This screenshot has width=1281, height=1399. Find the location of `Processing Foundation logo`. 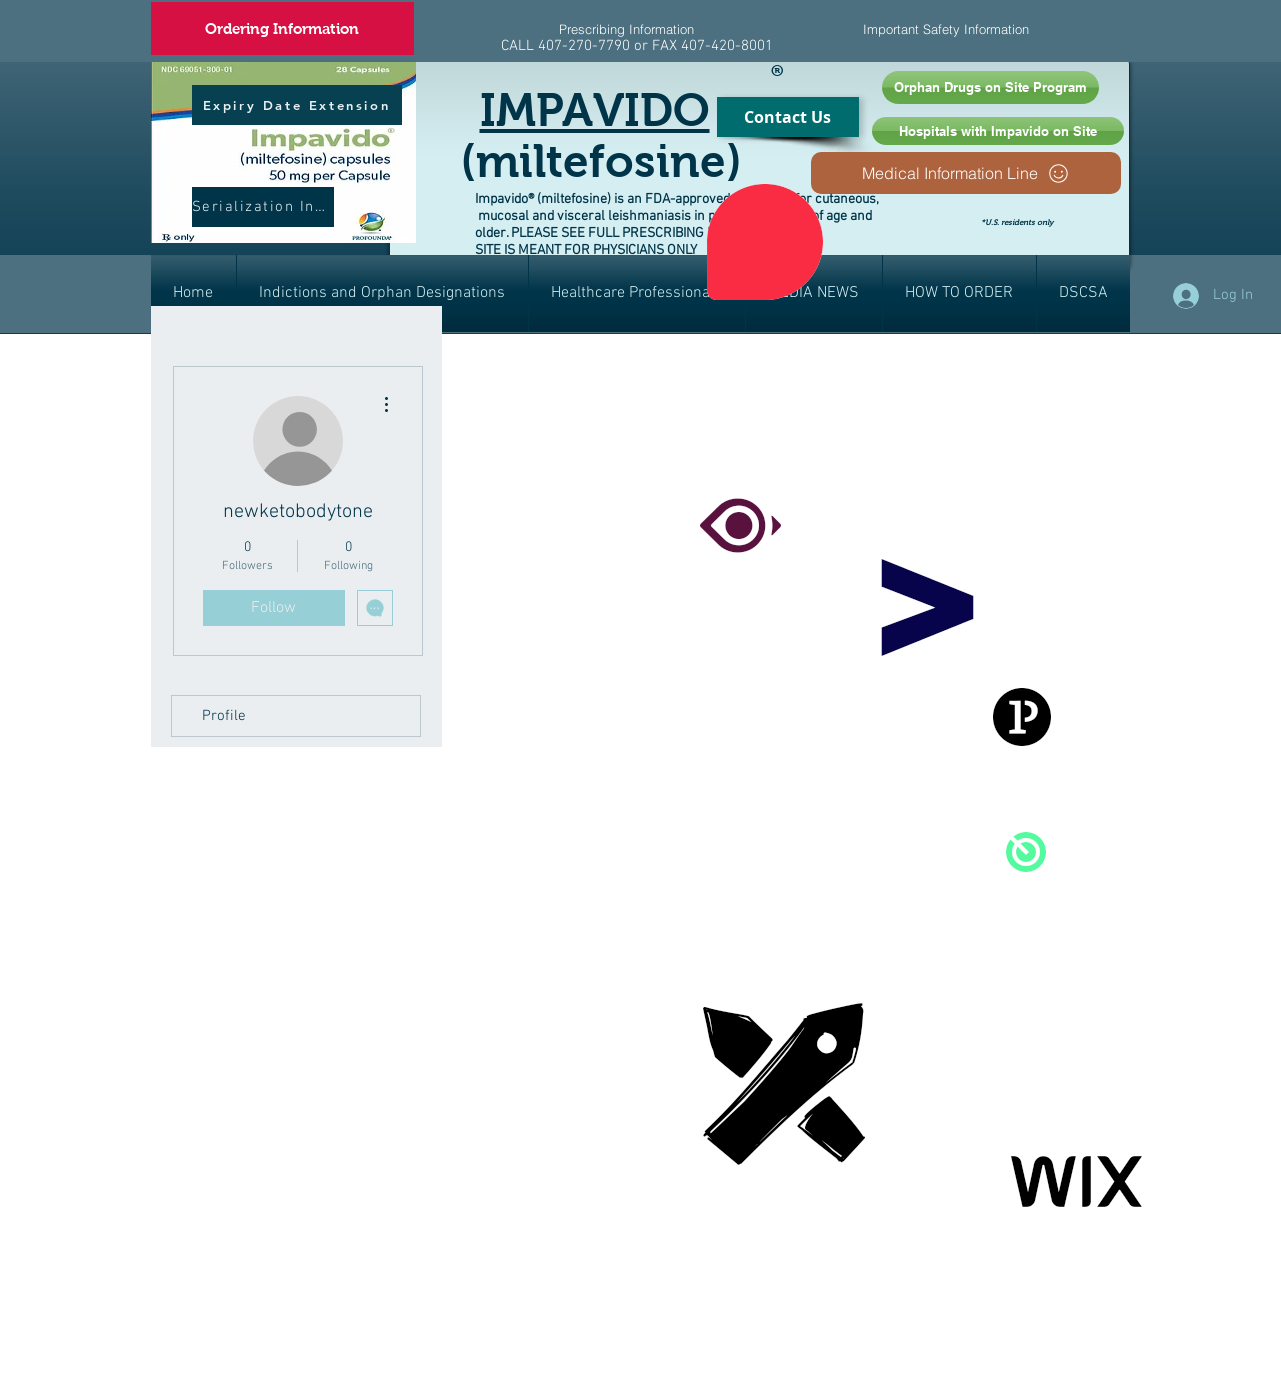

Processing Foundation logo is located at coordinates (1022, 717).